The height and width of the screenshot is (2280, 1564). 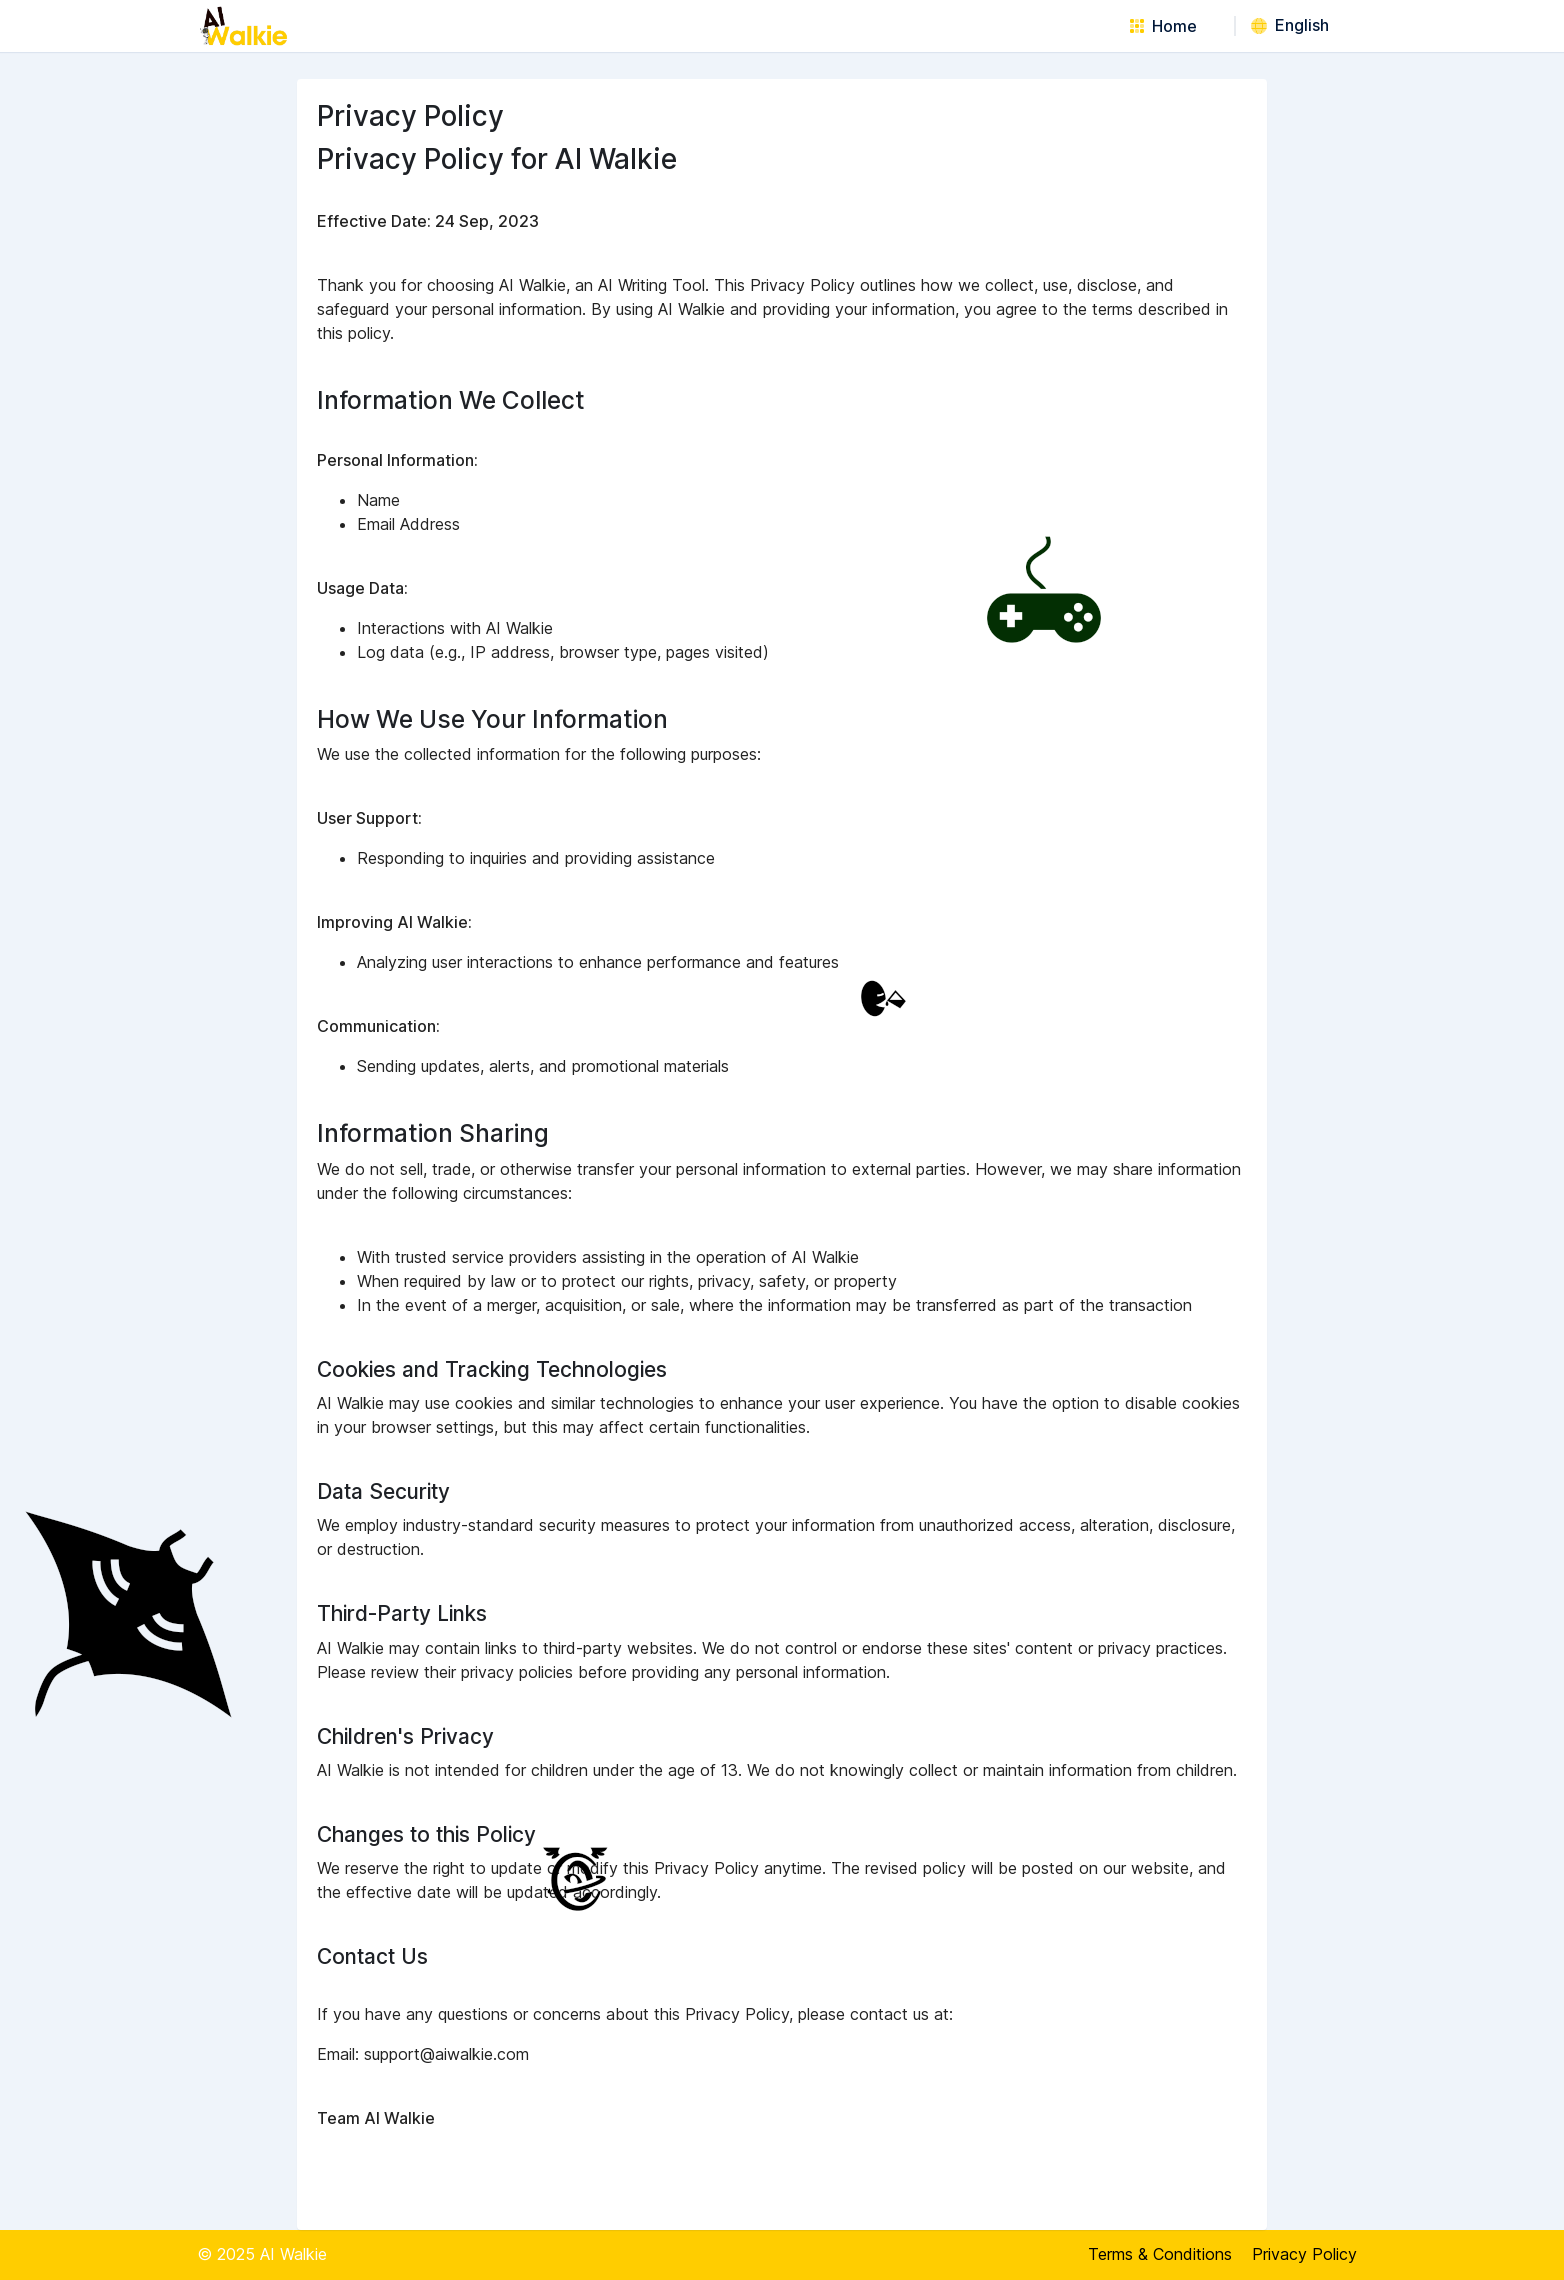 What do you see at coordinates (576, 1879) in the screenshot?
I see `select an ophanim character or creature type` at bounding box center [576, 1879].